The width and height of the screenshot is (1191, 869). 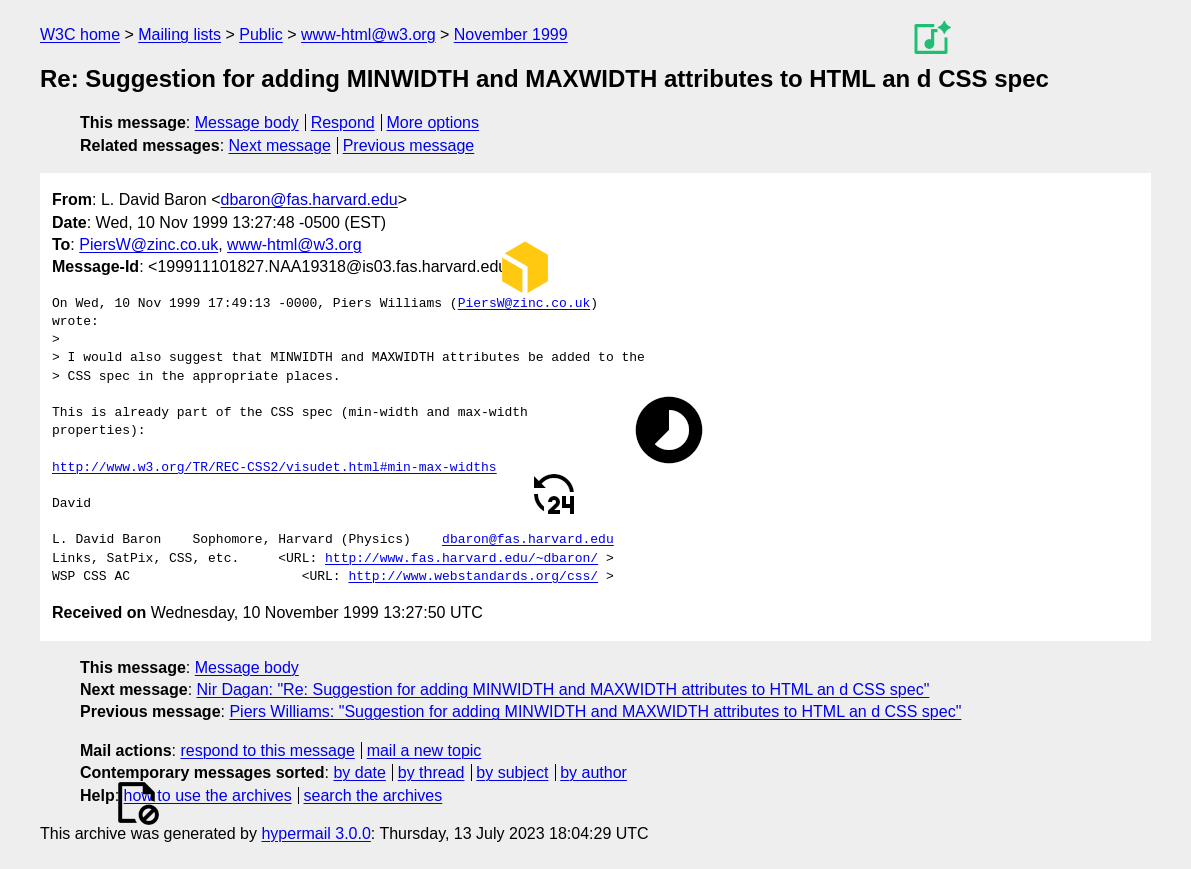 What do you see at coordinates (525, 268) in the screenshot?
I see `access box cloud storage` at bounding box center [525, 268].